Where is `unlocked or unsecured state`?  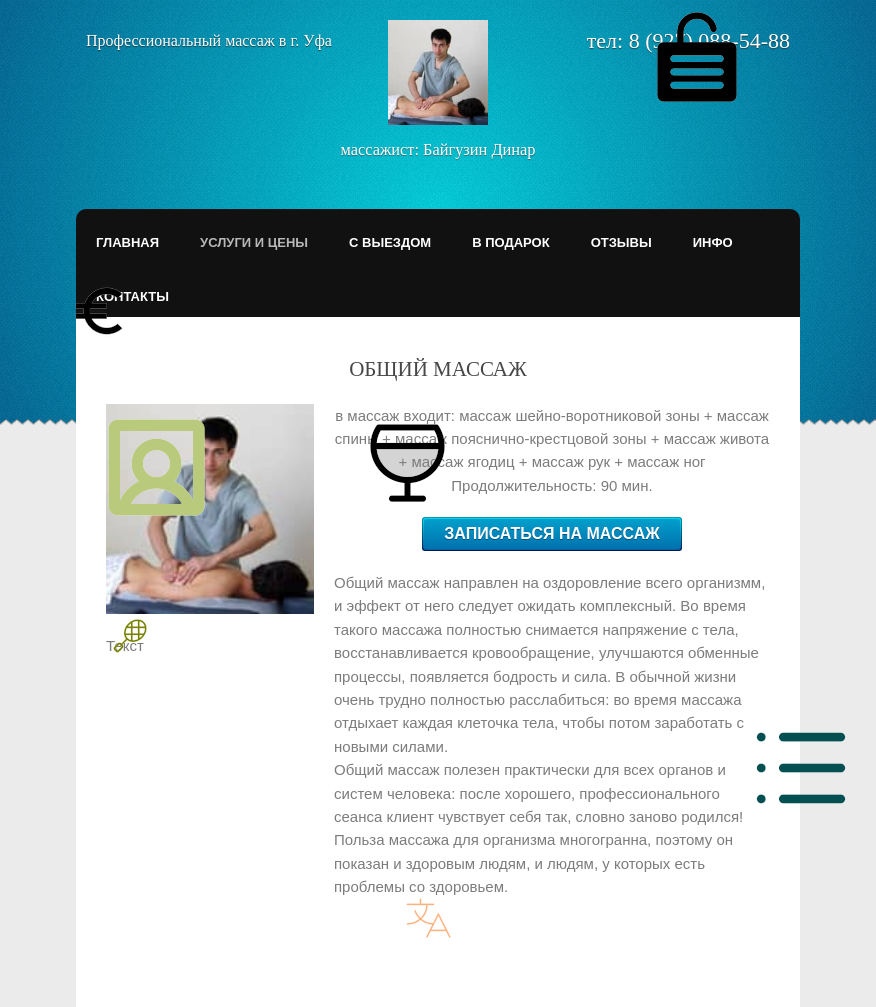
unlocked or unsecured state is located at coordinates (697, 62).